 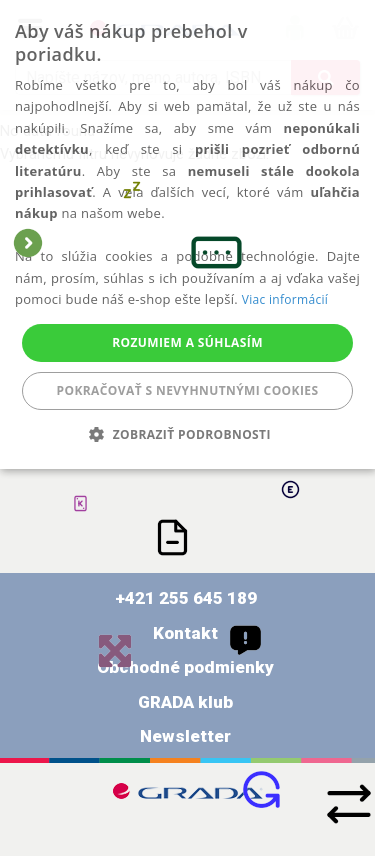 I want to click on expand to fullscreen mode, so click(x=115, y=651).